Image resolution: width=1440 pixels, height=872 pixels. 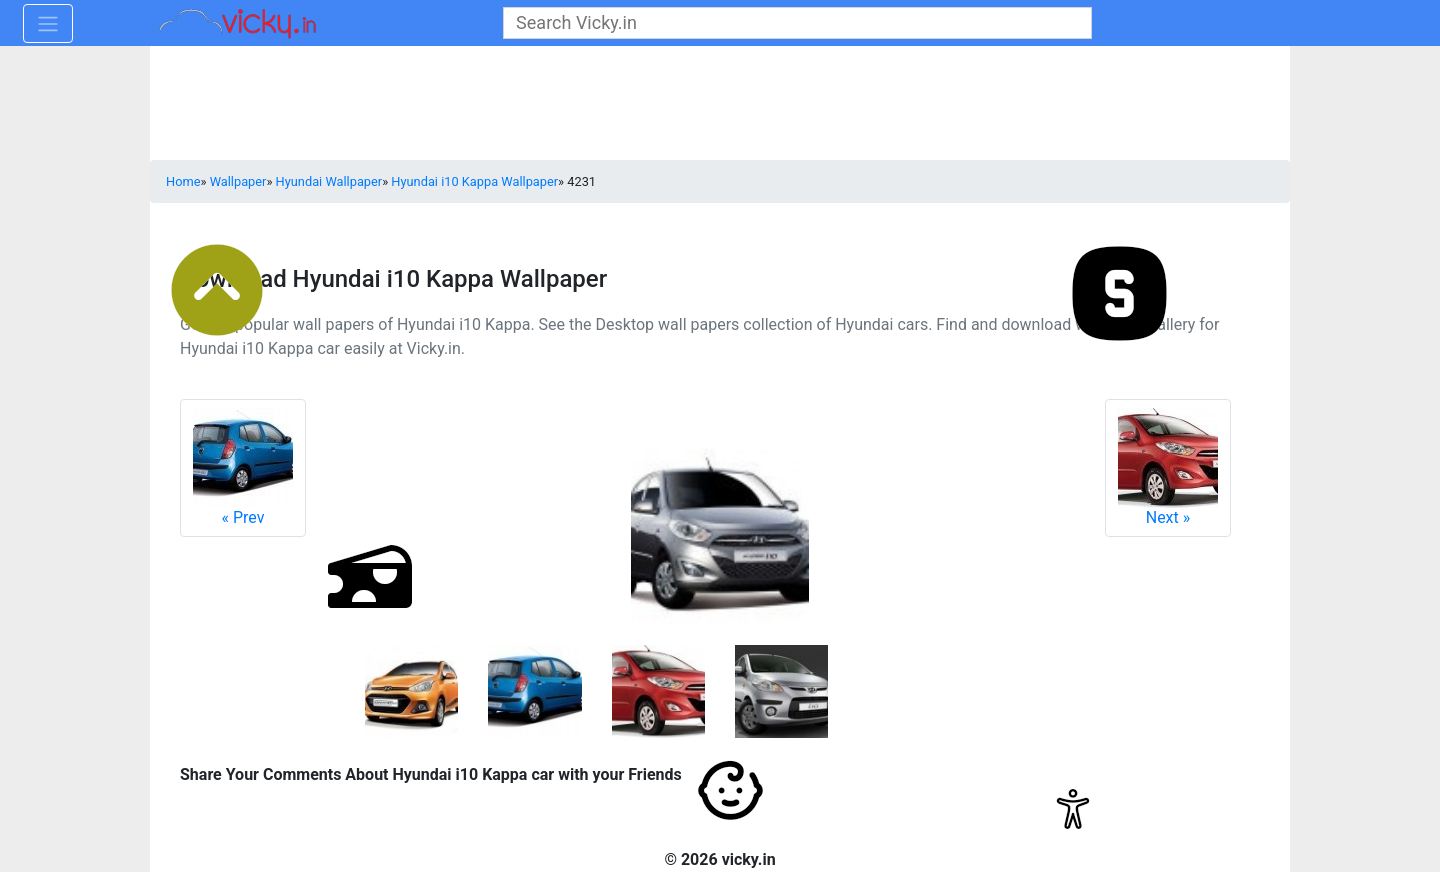 I want to click on indicates dairy or cheese-related content, so click(x=370, y=581).